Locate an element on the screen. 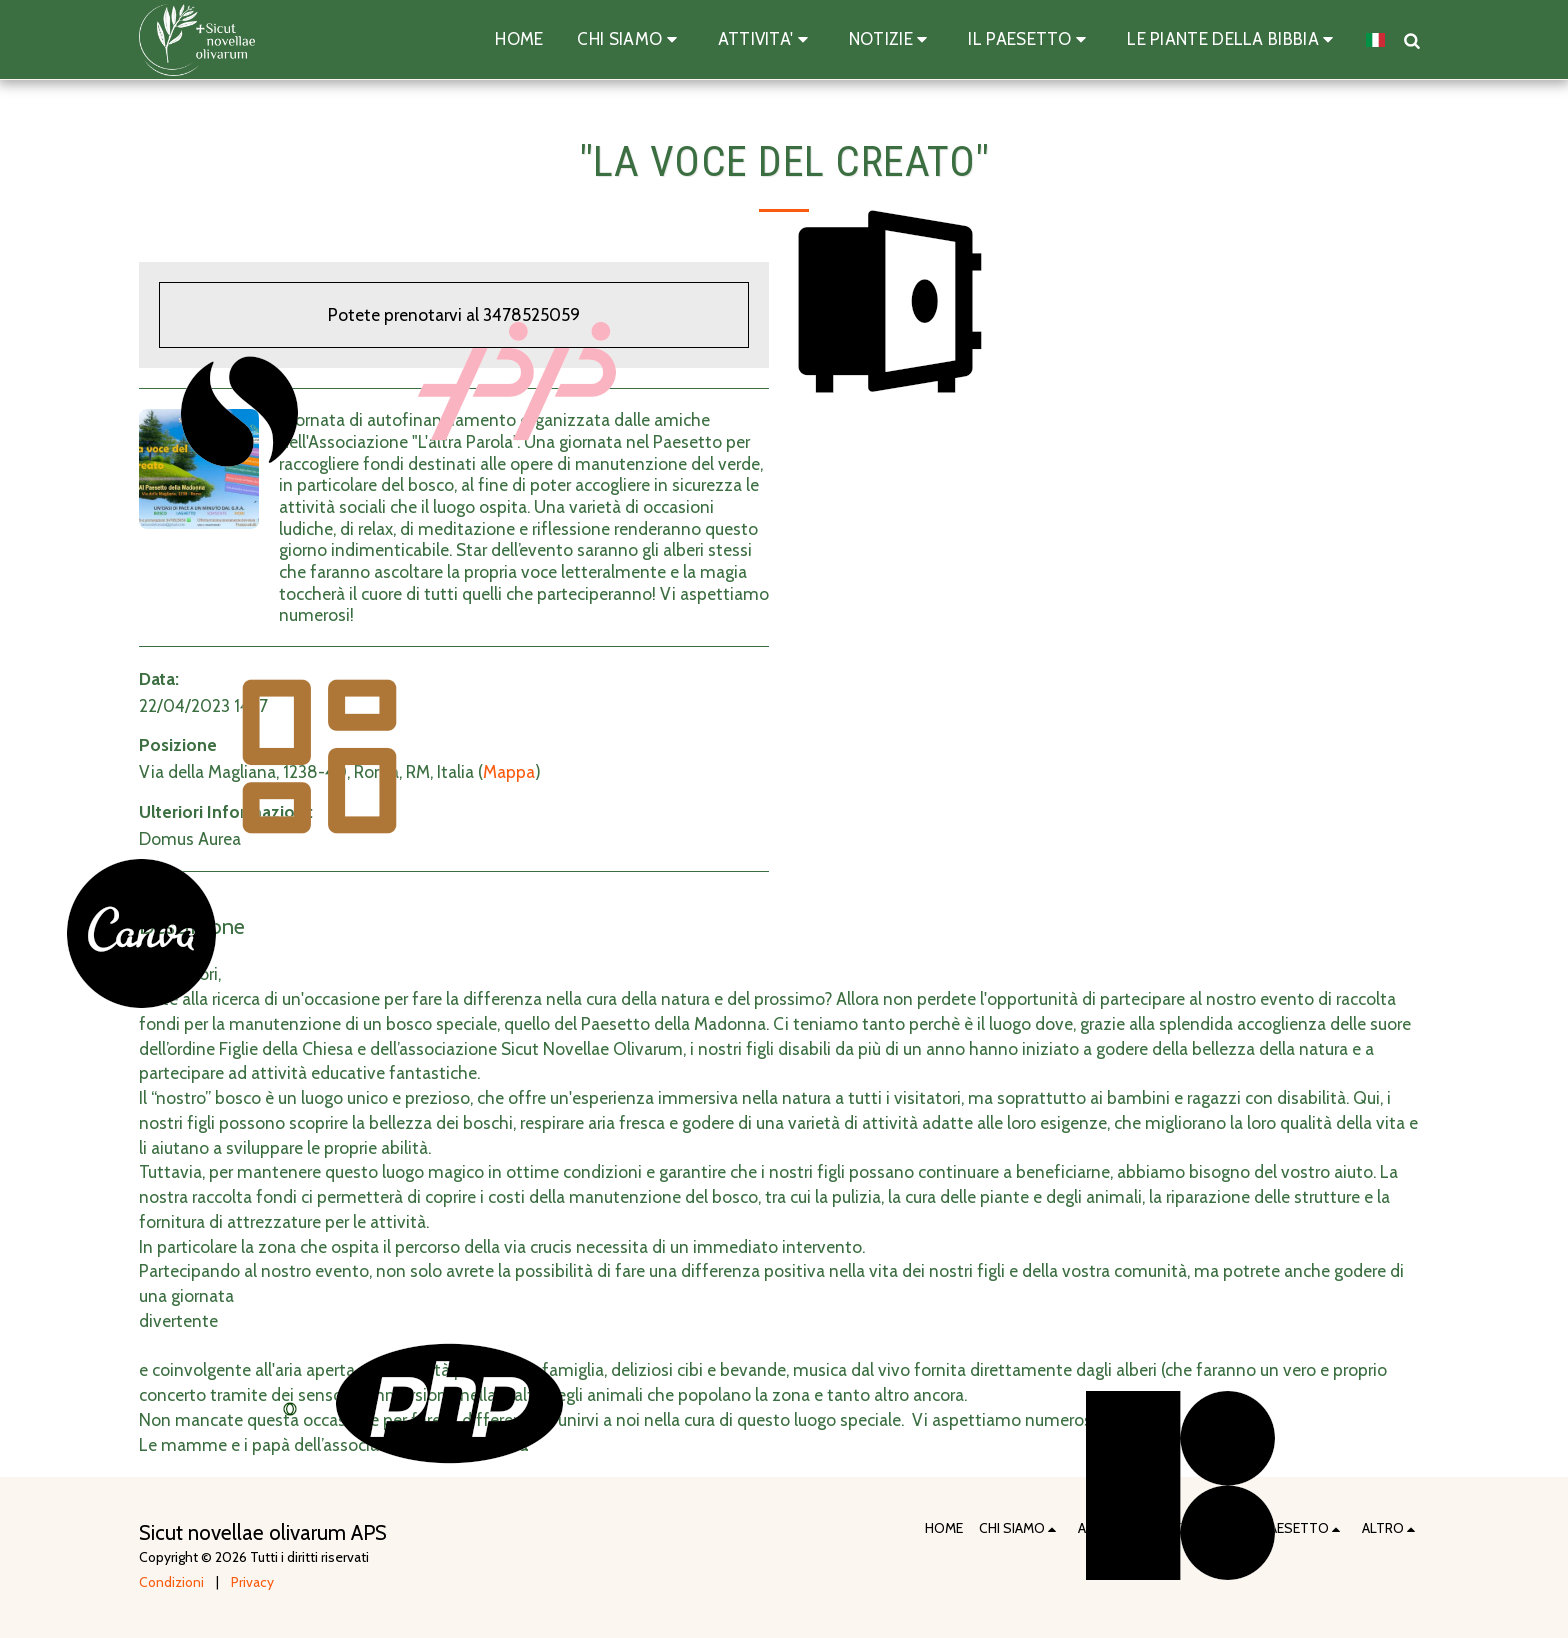 Image resolution: width=1568 pixels, height=1638 pixels. open similarweb analytics platform is located at coordinates (239, 411).